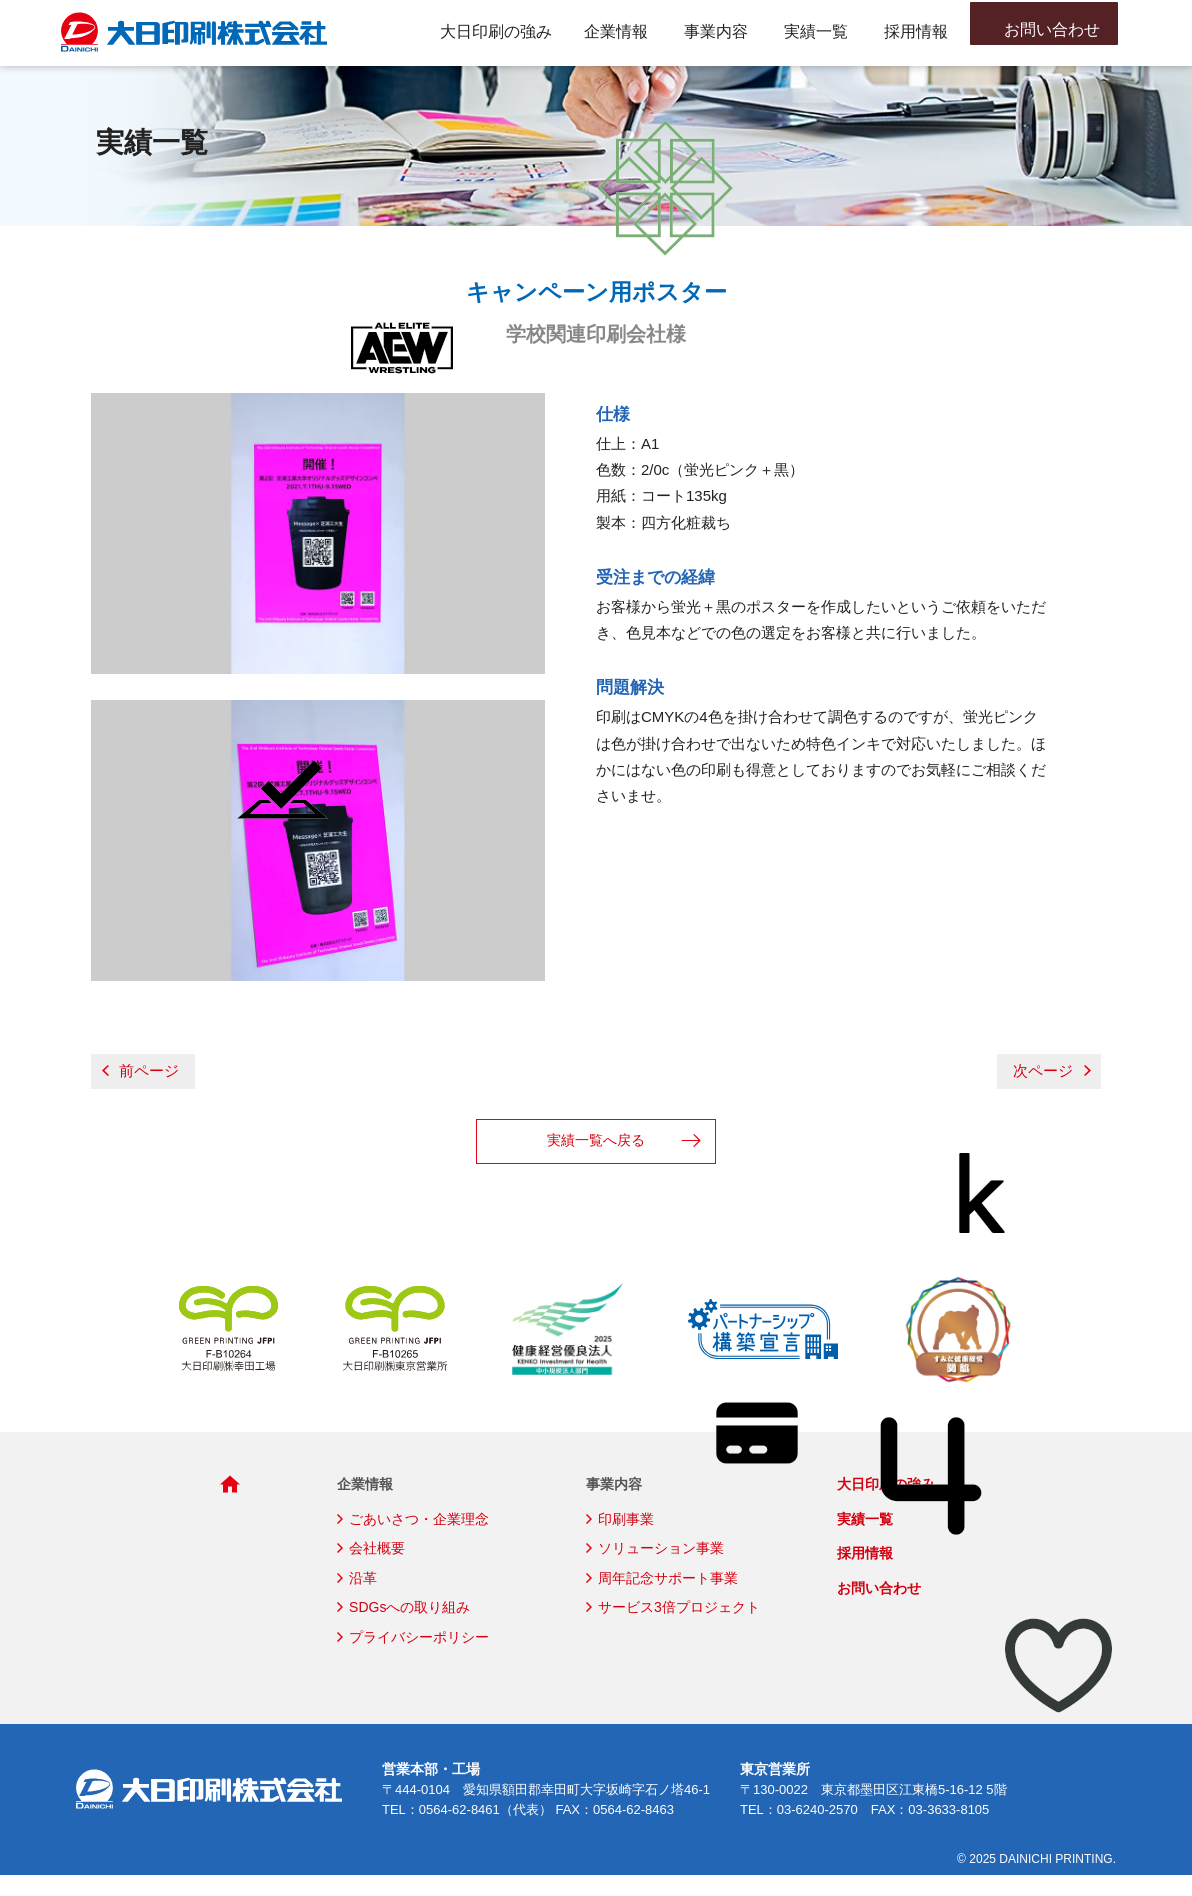 This screenshot has width=1192, height=1896. What do you see at coordinates (665, 188) in the screenshot?
I see `CentOS Linux distribution logo` at bounding box center [665, 188].